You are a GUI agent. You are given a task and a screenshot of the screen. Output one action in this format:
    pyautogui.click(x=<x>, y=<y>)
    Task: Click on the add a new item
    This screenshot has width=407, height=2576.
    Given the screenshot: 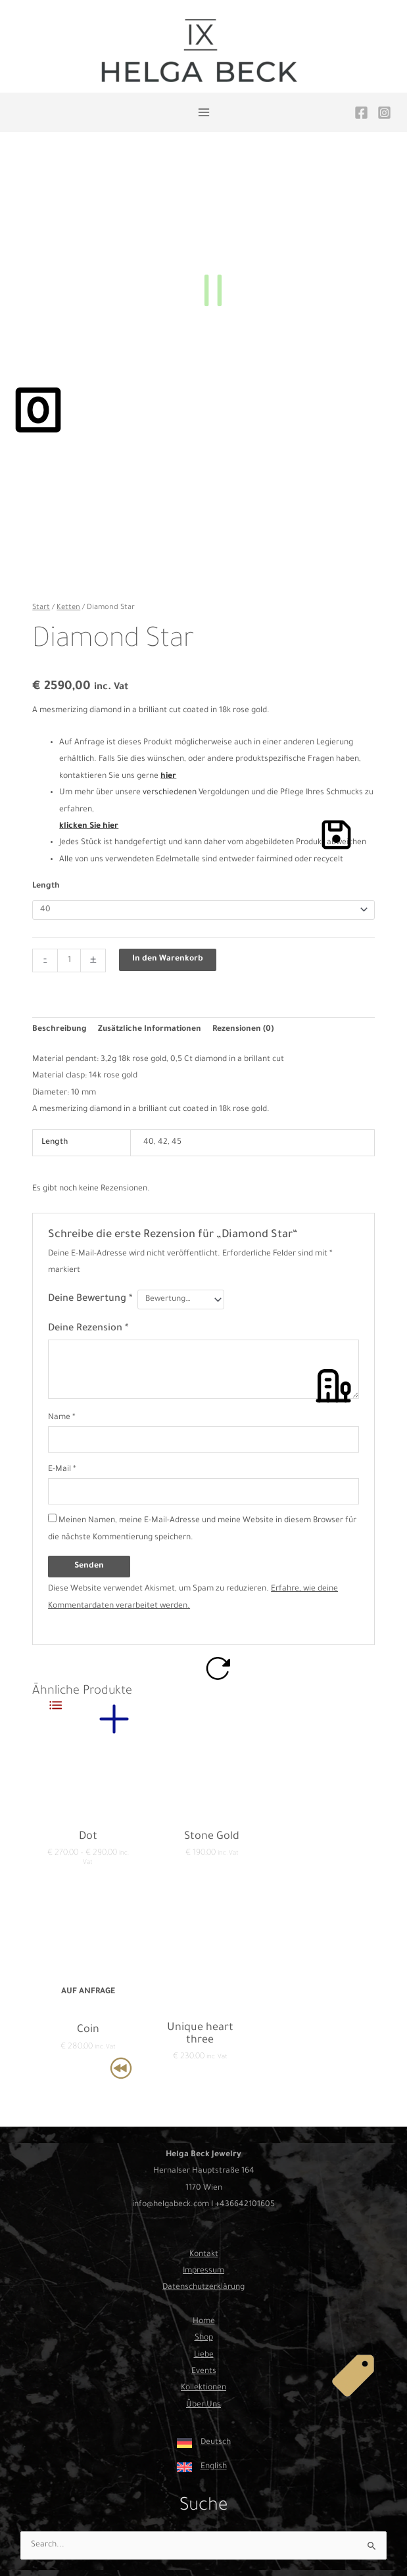 What is the action you would take?
    pyautogui.click(x=114, y=1719)
    